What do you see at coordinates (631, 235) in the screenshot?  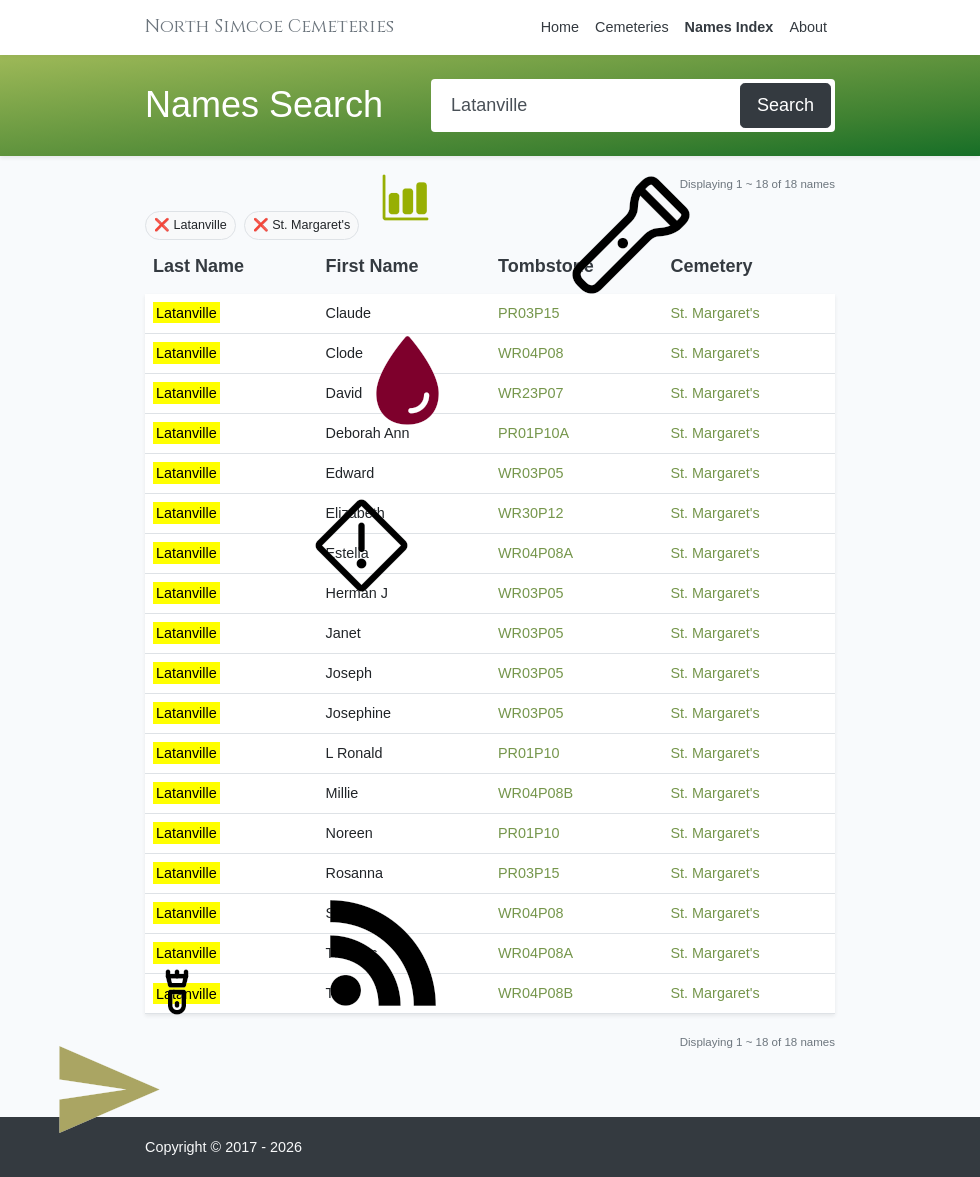 I see `toggle flashlight on/off` at bounding box center [631, 235].